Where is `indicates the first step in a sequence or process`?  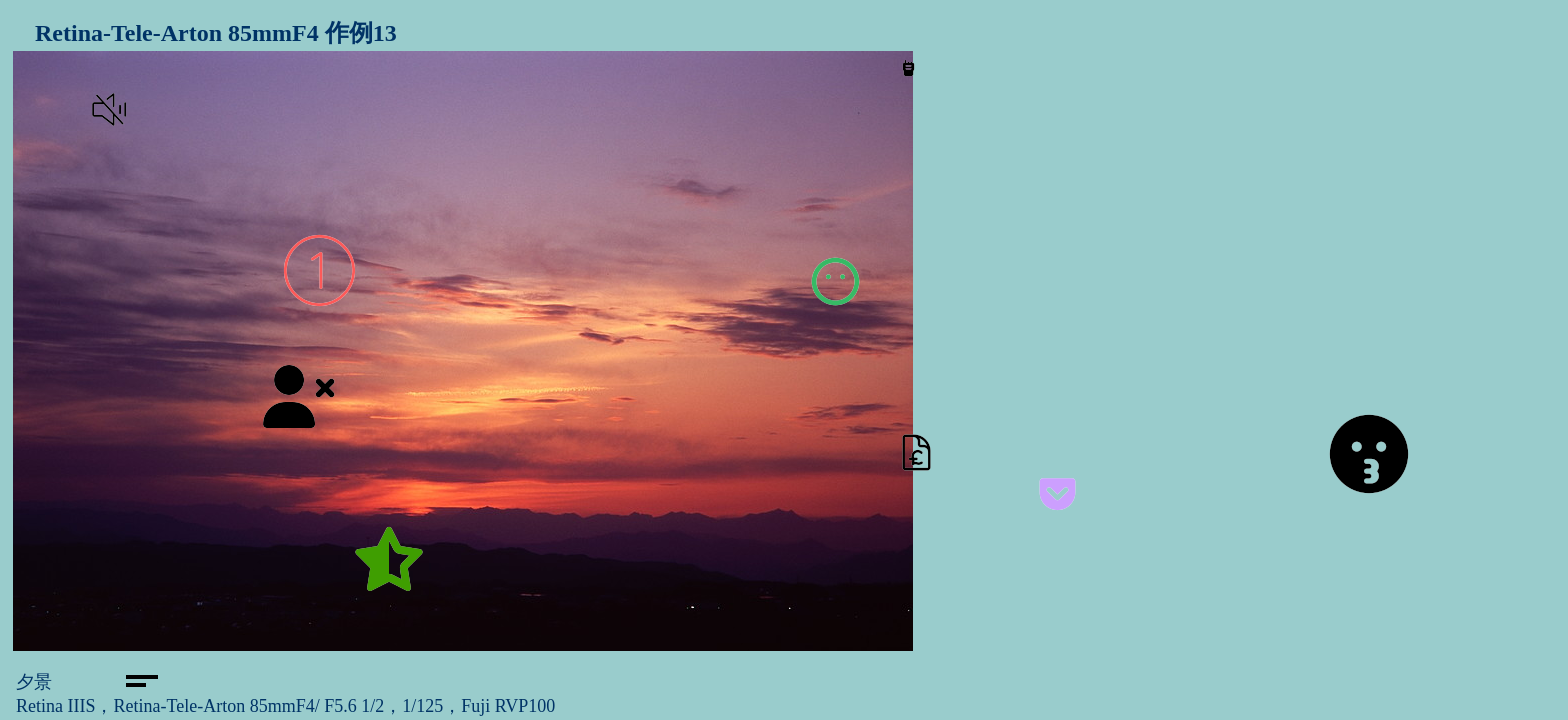 indicates the first step in a sequence or process is located at coordinates (319, 270).